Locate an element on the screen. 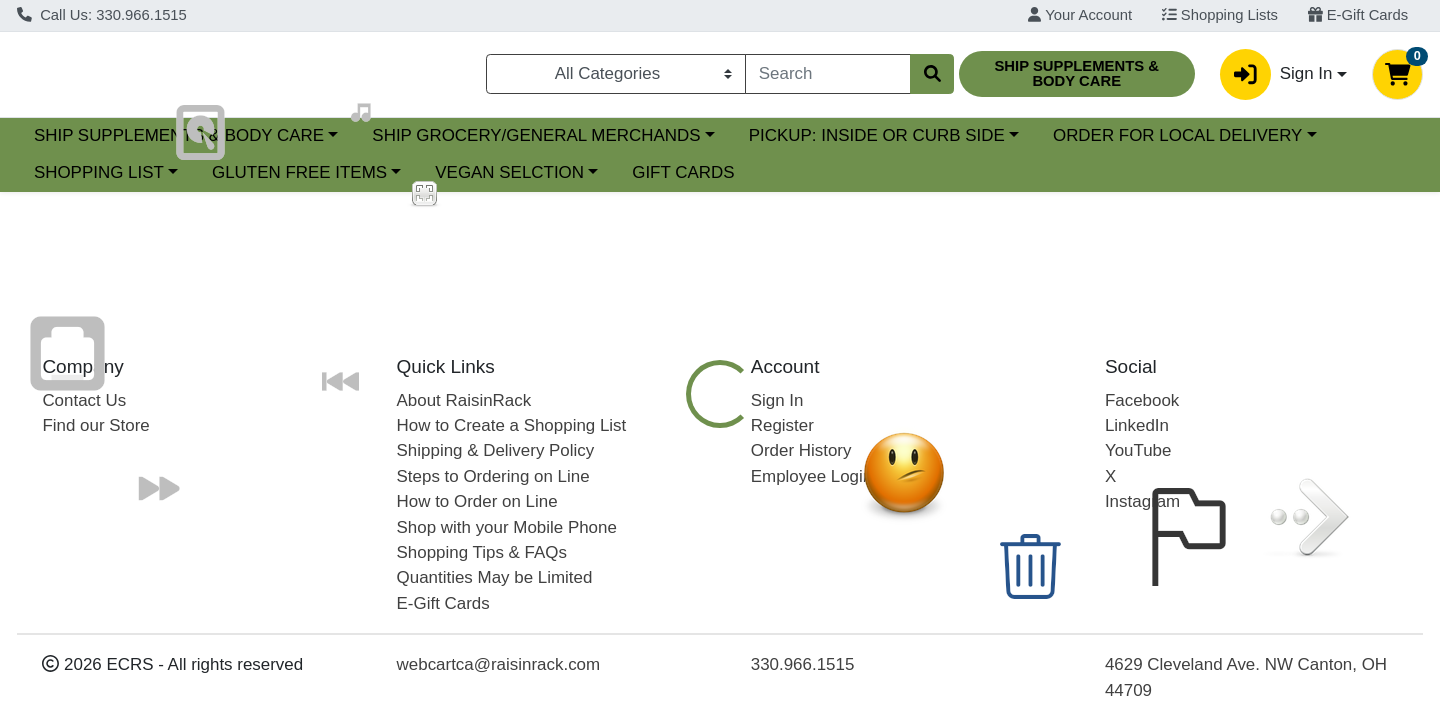 The image size is (1440, 720). skip forward in media playback is located at coordinates (159, 488).